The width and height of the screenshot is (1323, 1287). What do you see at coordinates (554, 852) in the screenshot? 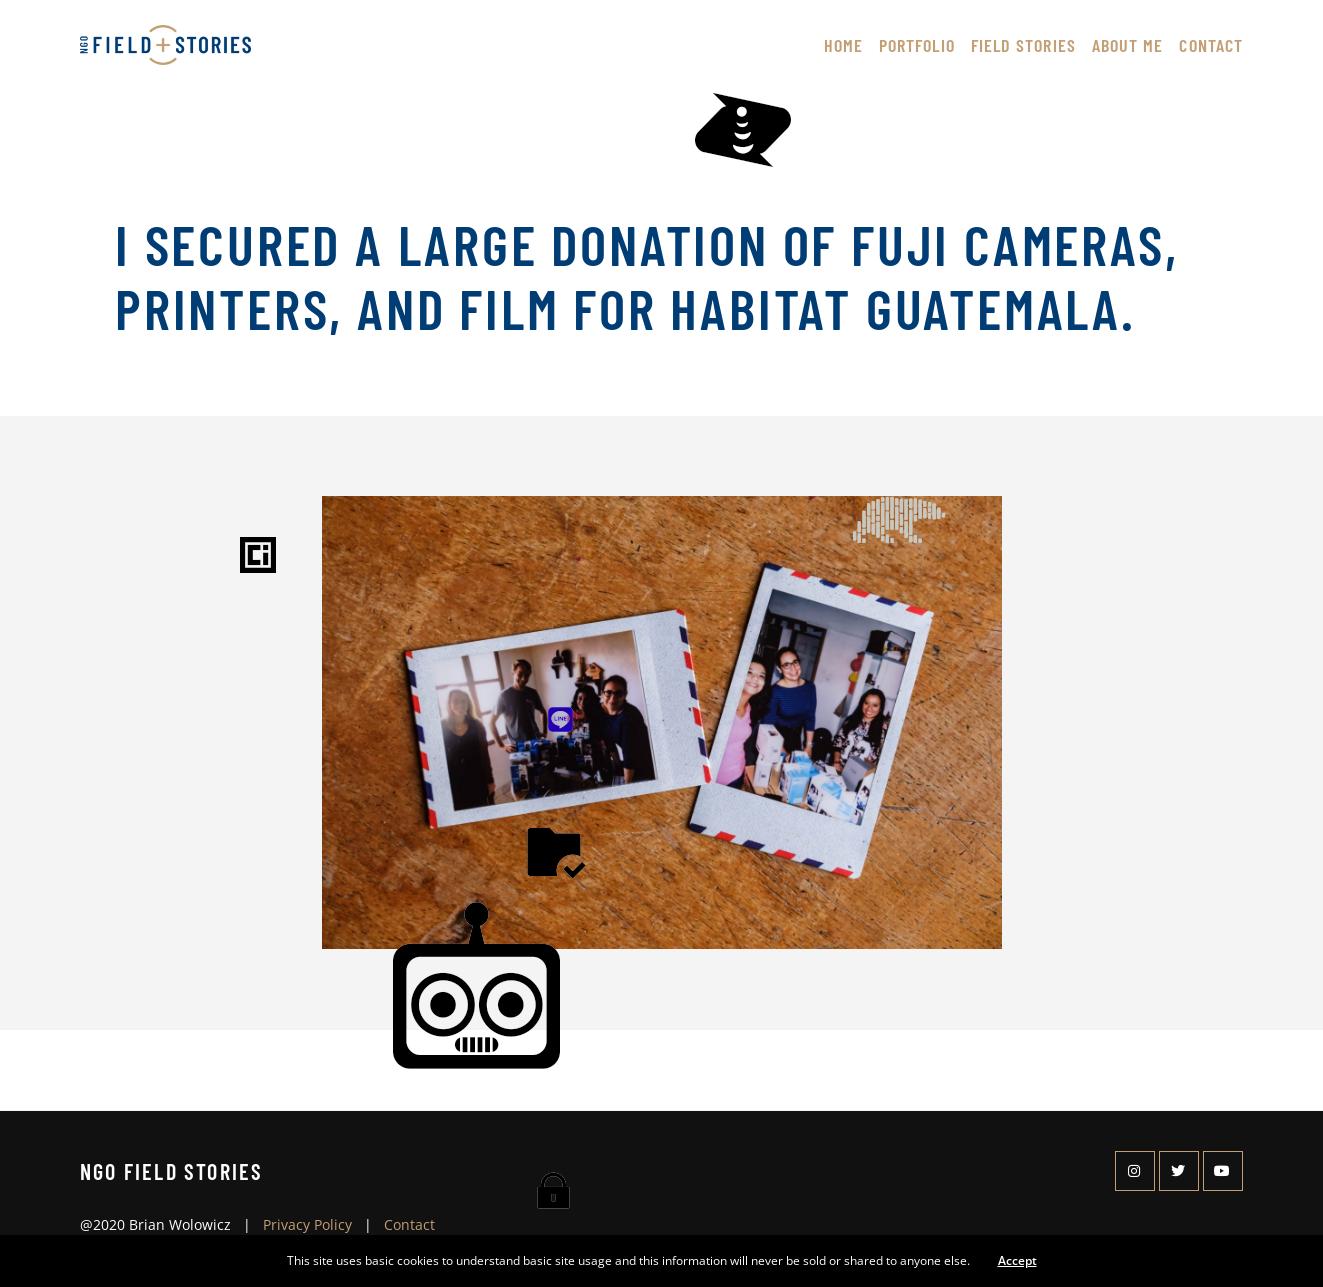
I see `folder verified or approved` at bounding box center [554, 852].